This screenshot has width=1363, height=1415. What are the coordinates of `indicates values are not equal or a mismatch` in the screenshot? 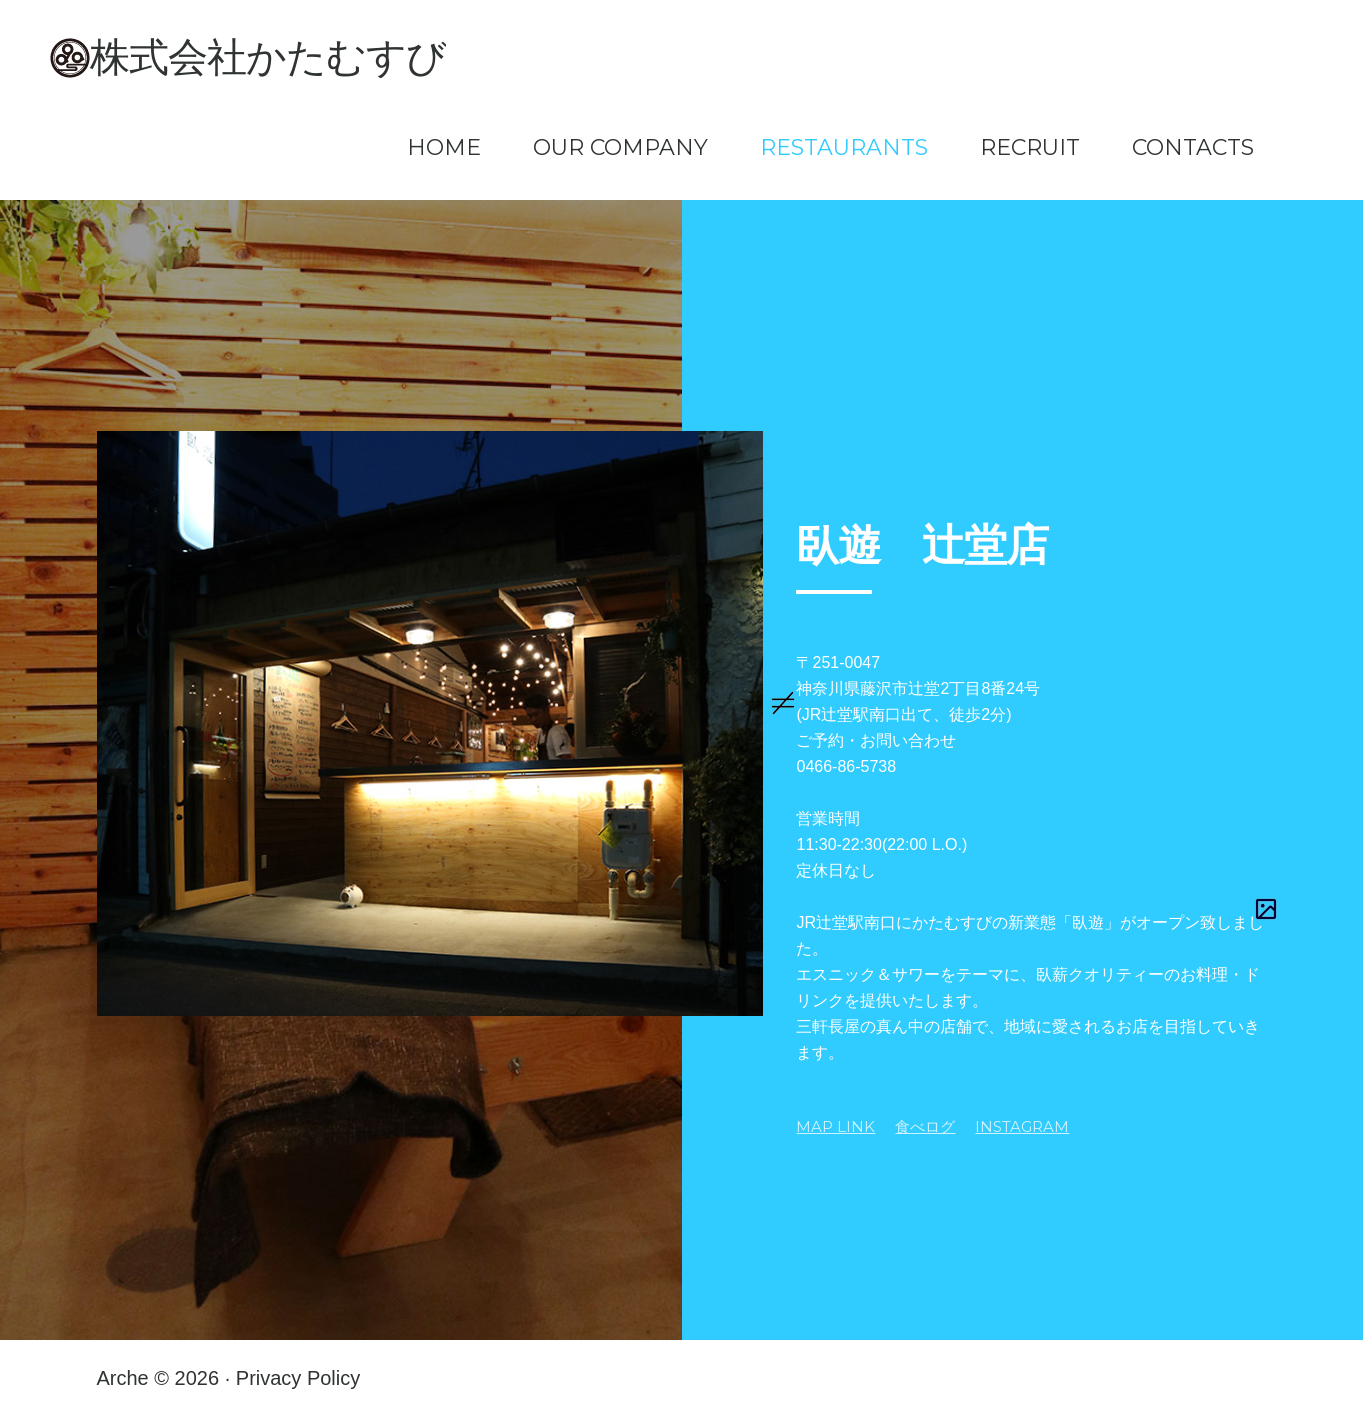 It's located at (783, 703).